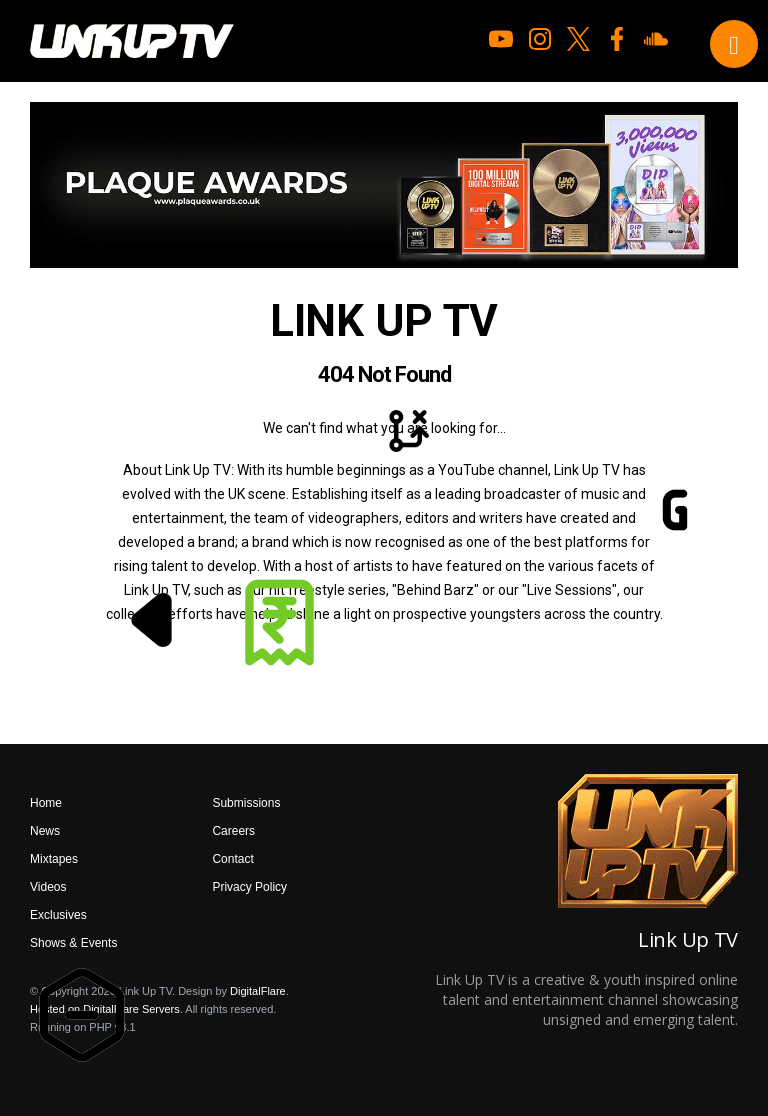  Describe the element at coordinates (156, 620) in the screenshot. I see `go back to the previous screen` at that location.